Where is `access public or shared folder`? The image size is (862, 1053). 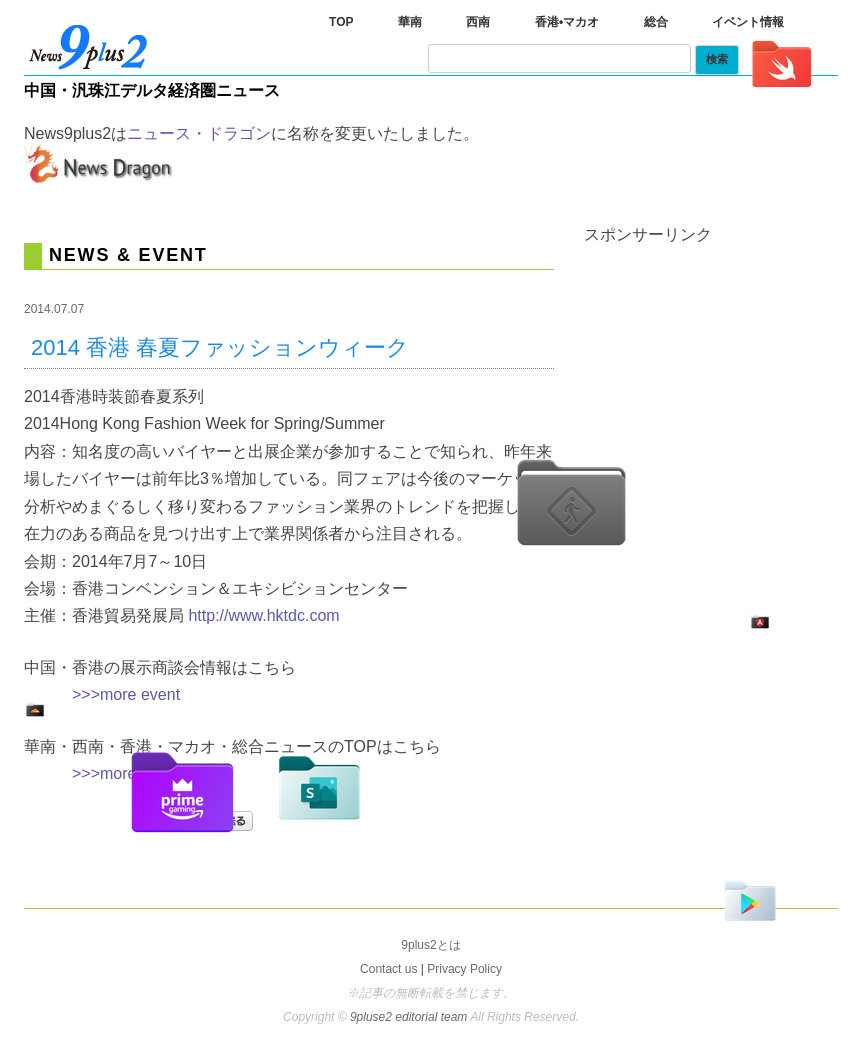 access public or shared folder is located at coordinates (571, 502).